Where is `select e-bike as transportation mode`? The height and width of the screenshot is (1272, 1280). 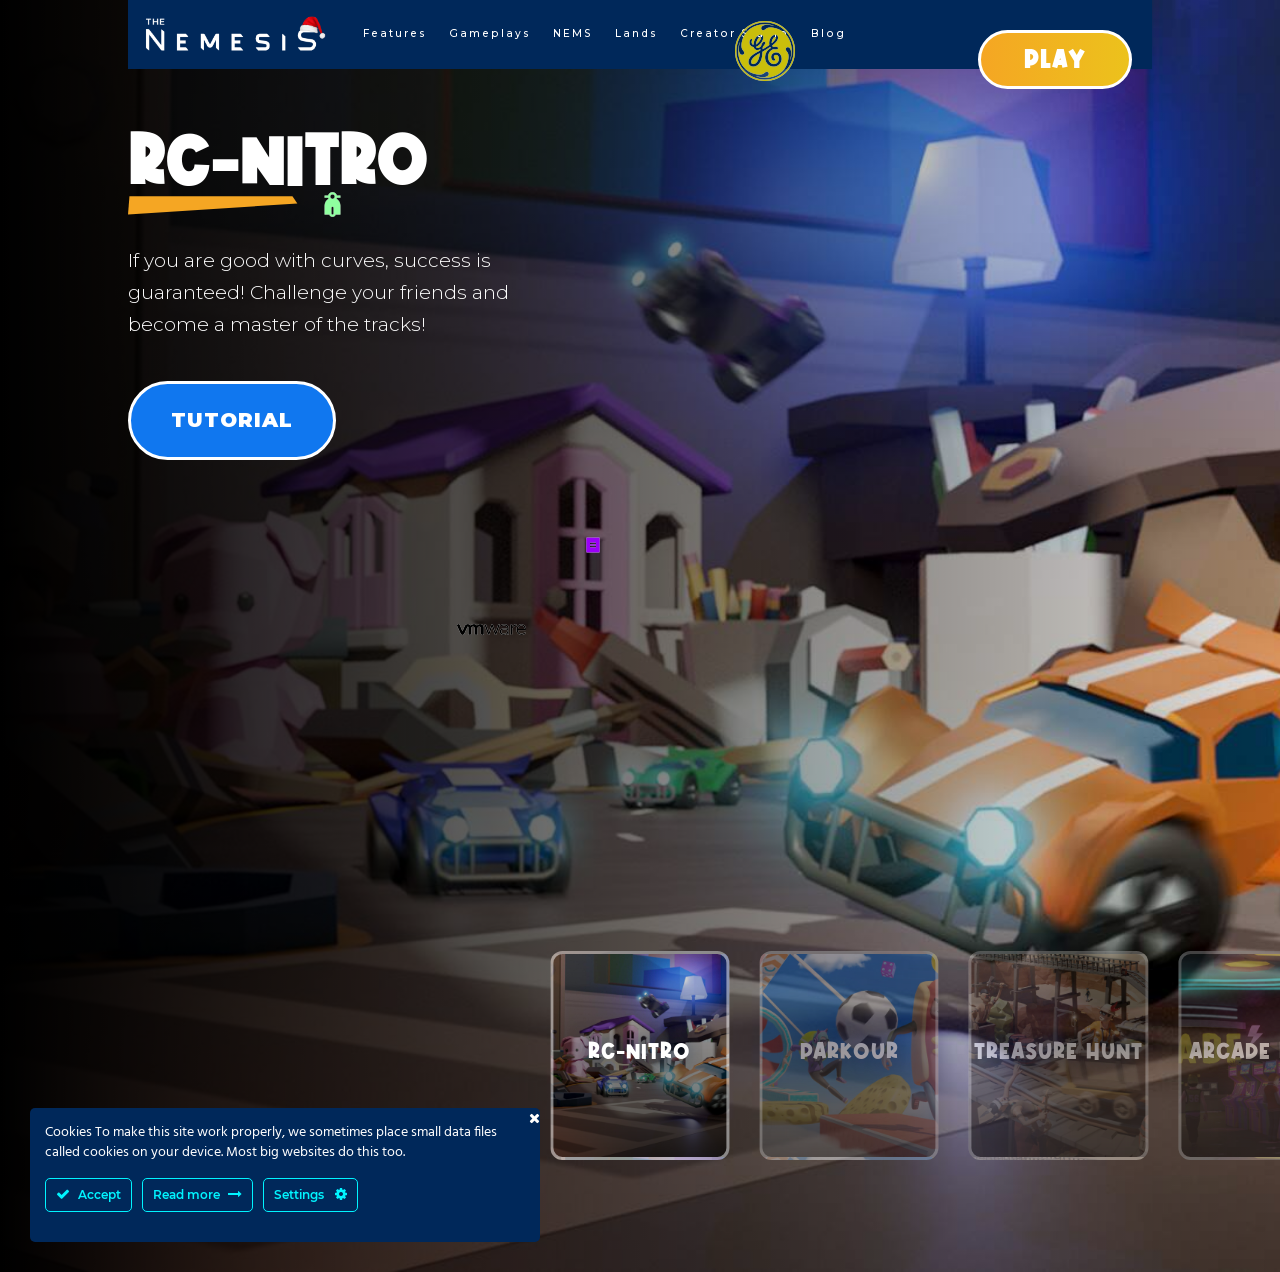 select e-bike as transportation mode is located at coordinates (332, 204).